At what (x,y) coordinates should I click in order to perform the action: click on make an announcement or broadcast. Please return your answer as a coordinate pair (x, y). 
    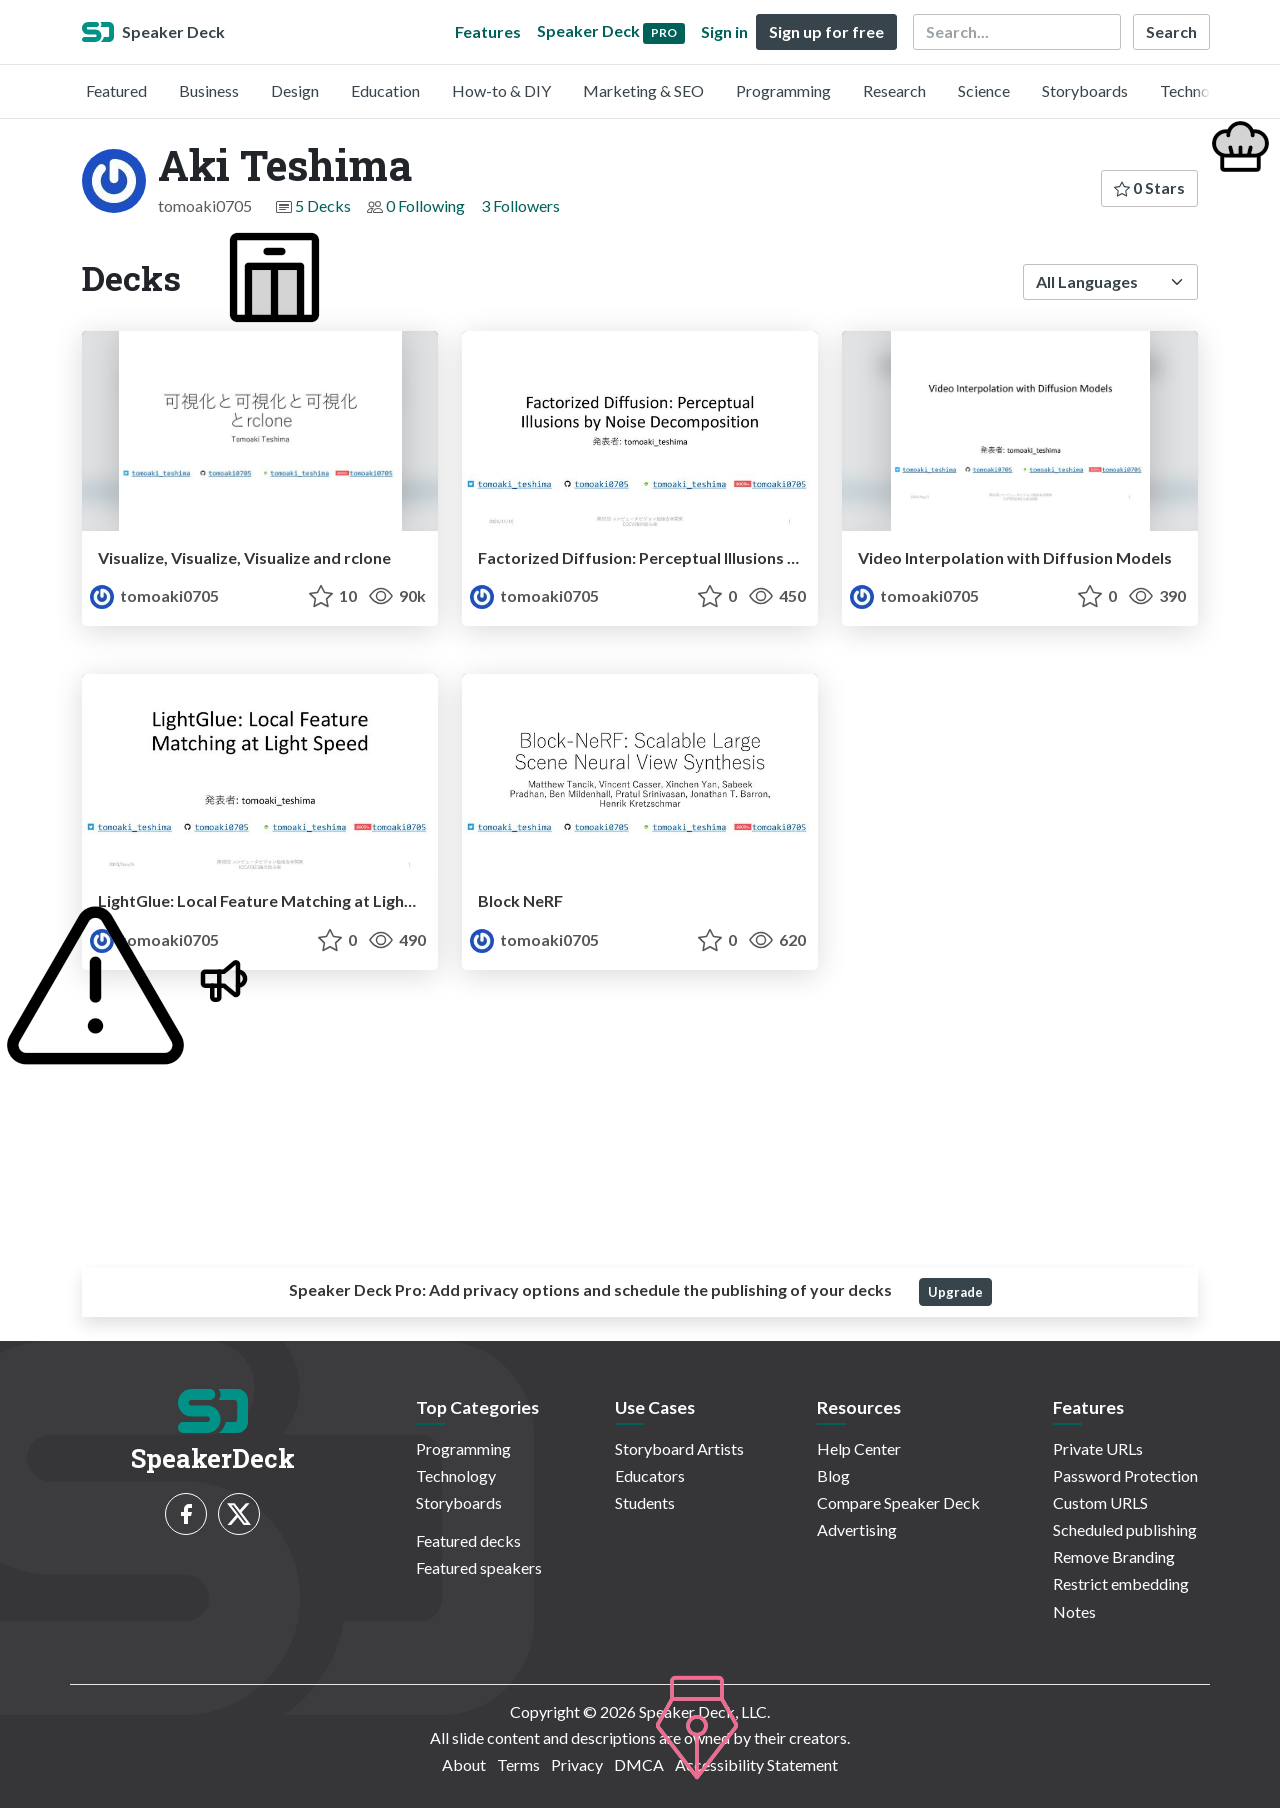
    Looking at the image, I should click on (224, 981).